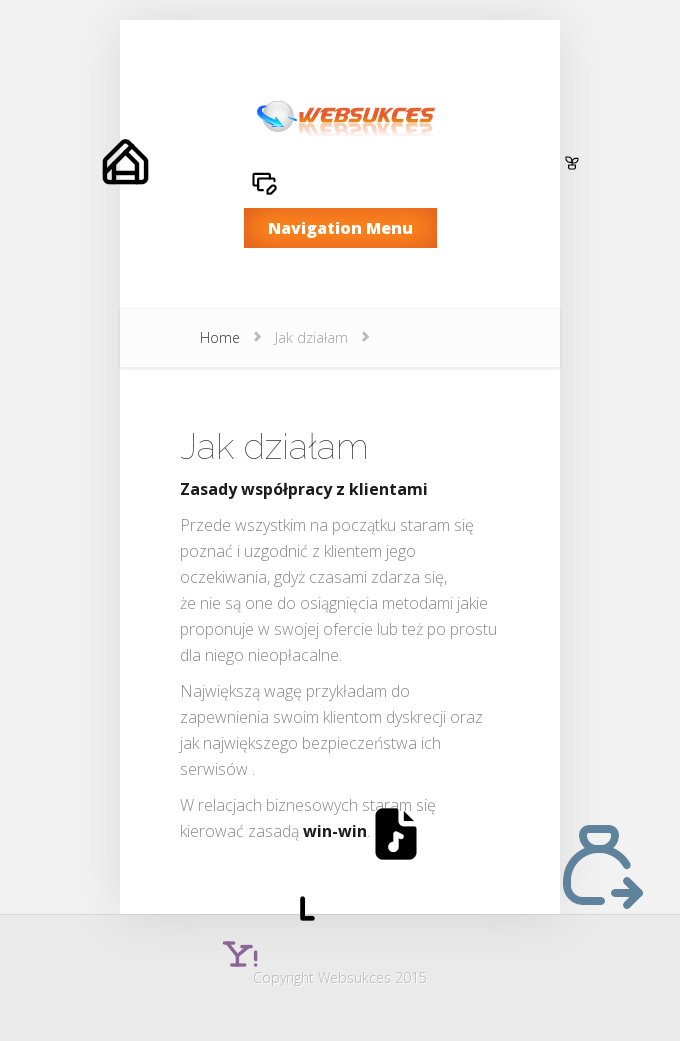 The width and height of the screenshot is (680, 1041). I want to click on link to Yahoo account, so click(241, 954).